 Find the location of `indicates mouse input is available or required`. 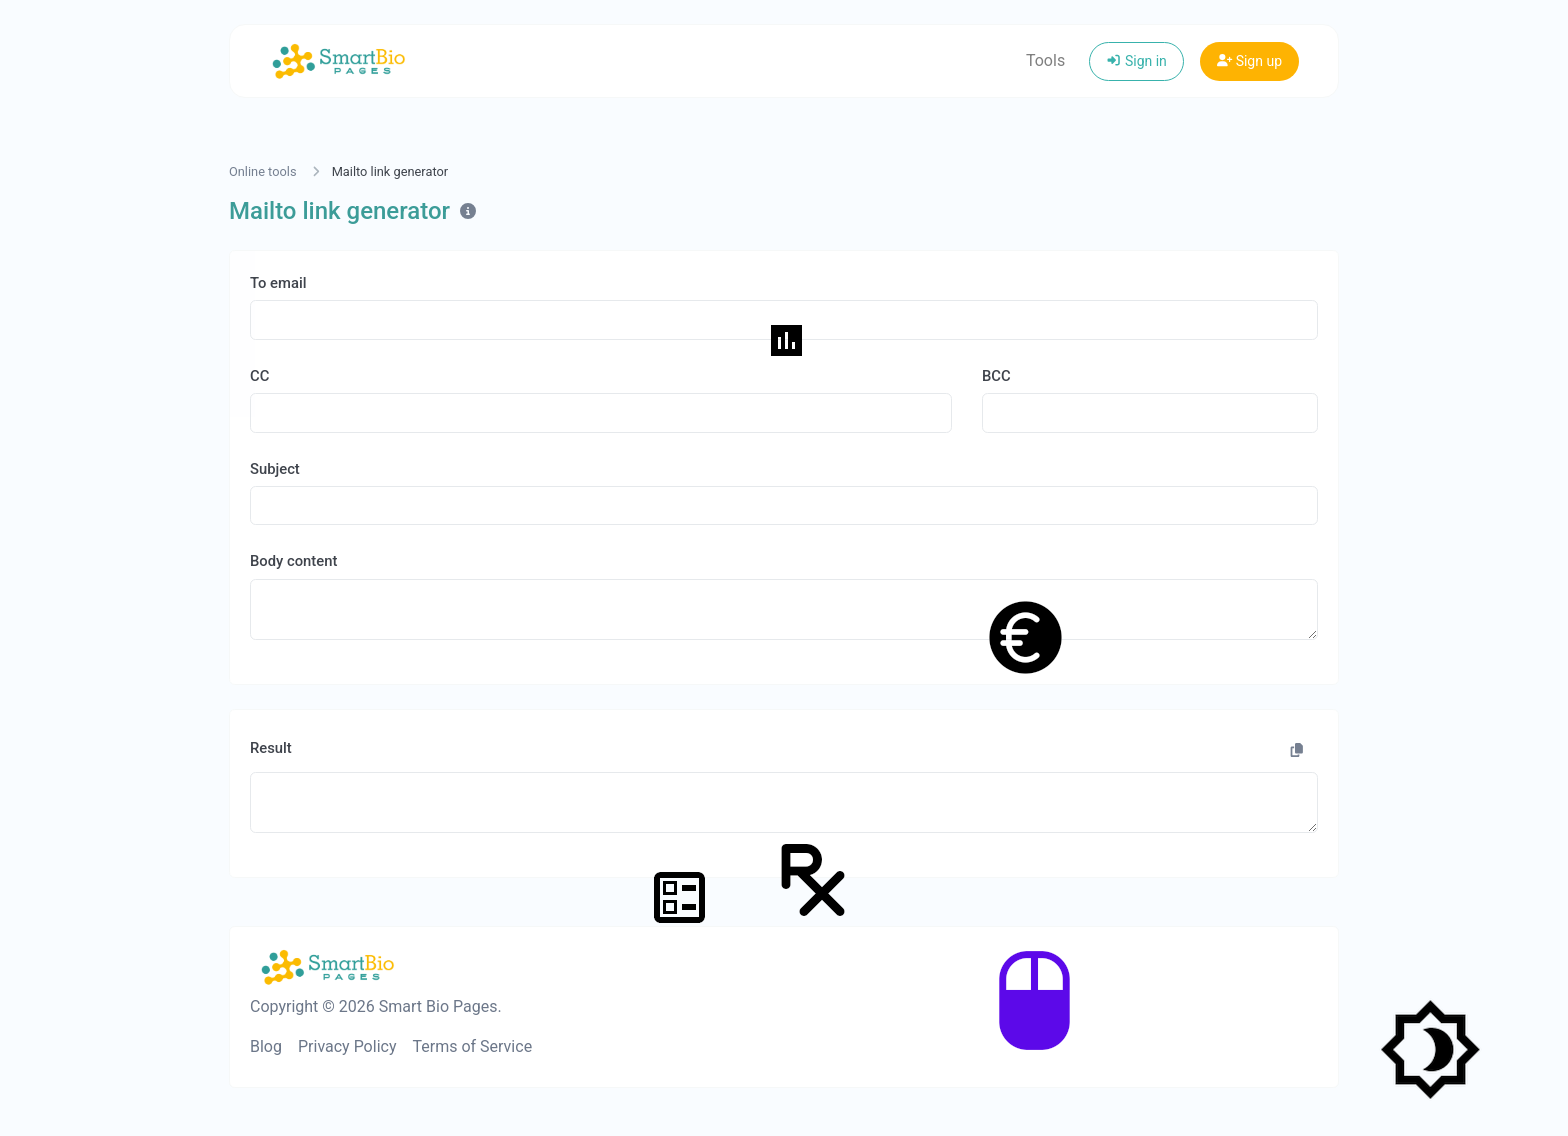

indicates mouse input is available or required is located at coordinates (1034, 1000).